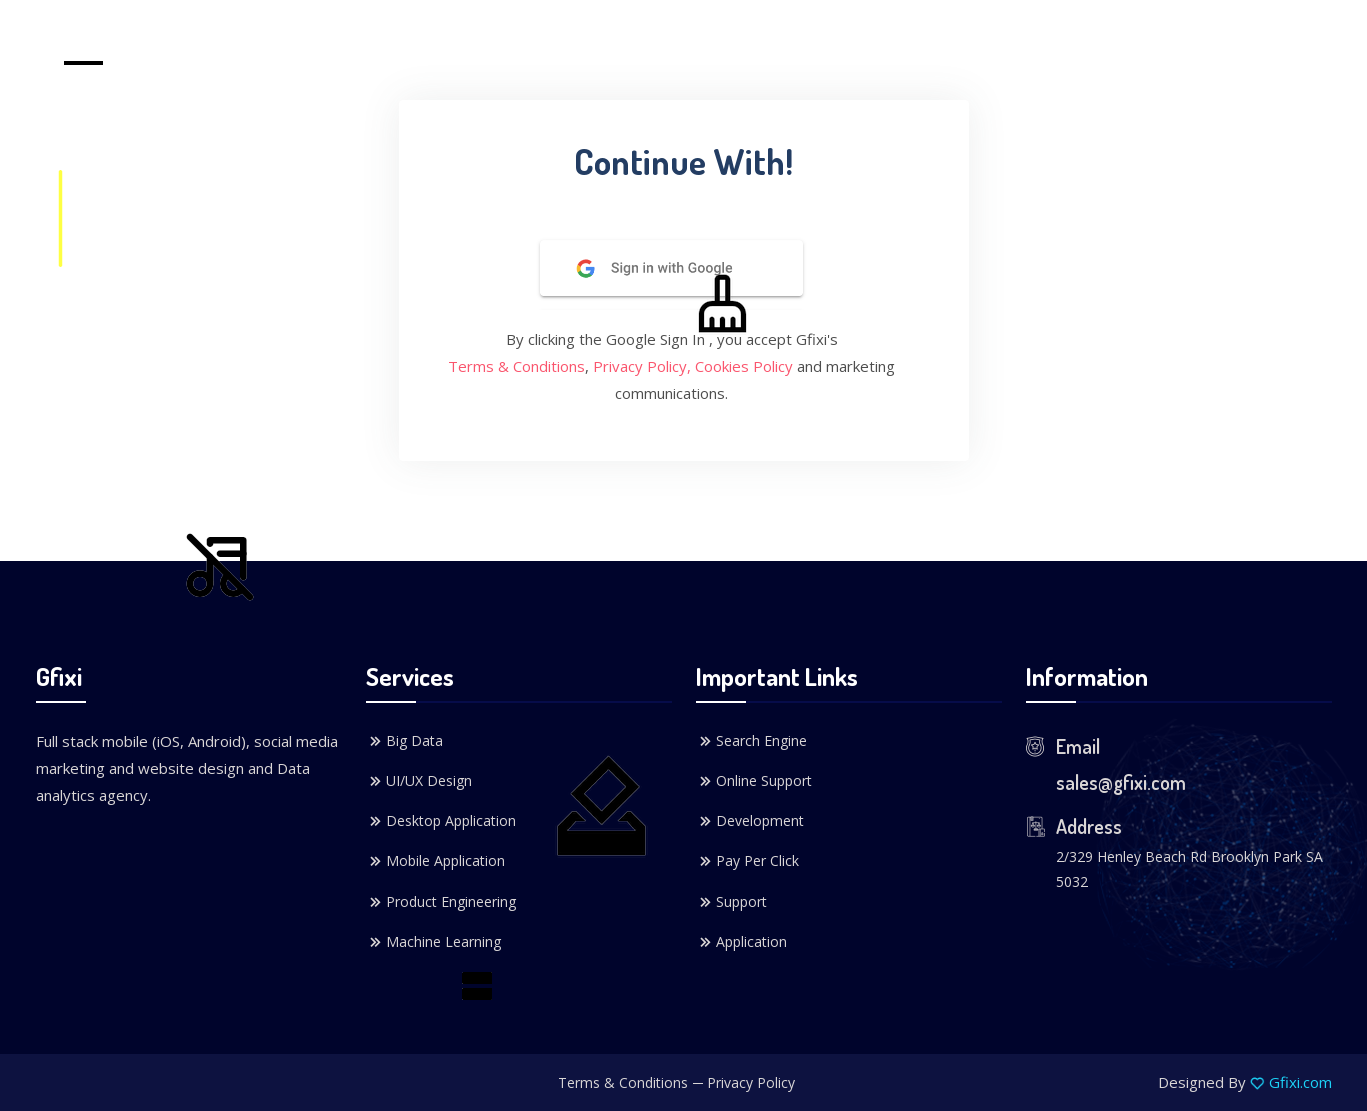 The height and width of the screenshot is (1111, 1367). I want to click on access cleaning or housekeeping services, so click(722, 303).